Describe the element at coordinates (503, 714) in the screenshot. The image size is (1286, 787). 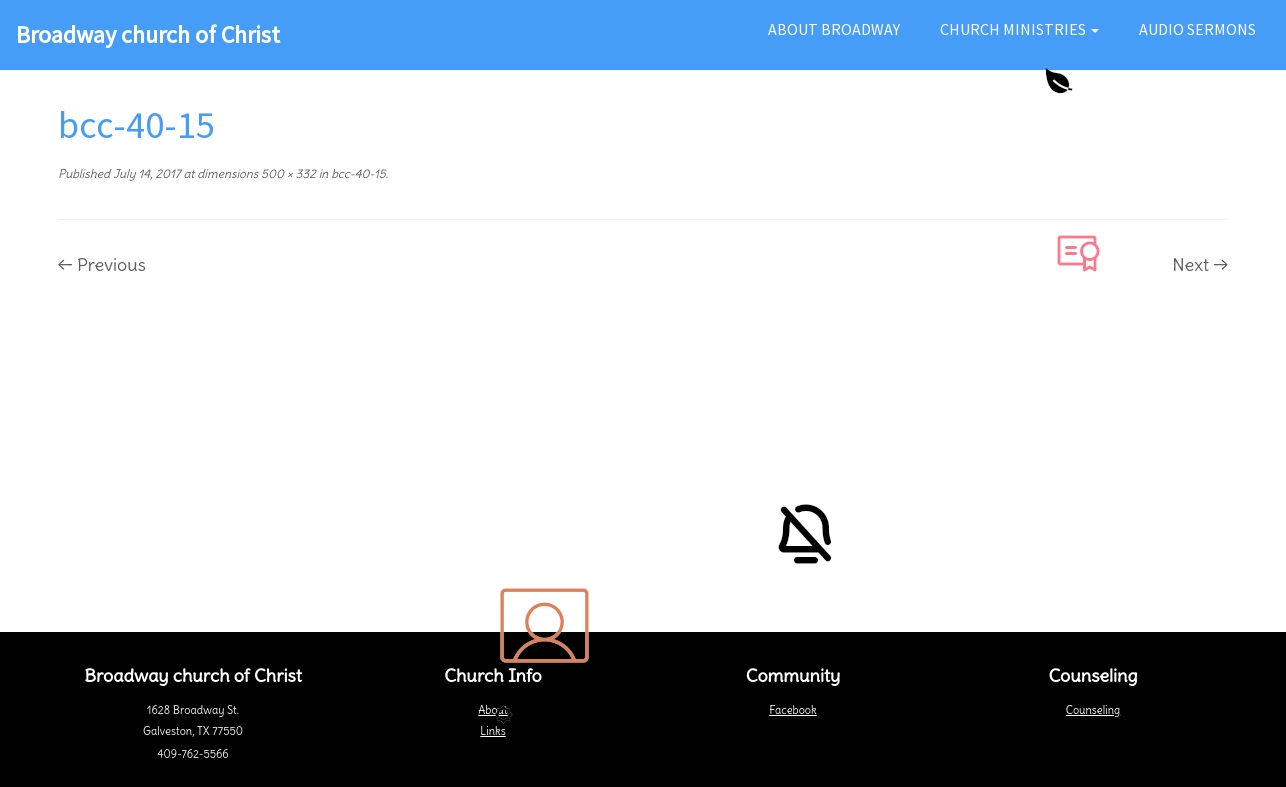
I see `adjust screen brightness to a lower setting` at that location.